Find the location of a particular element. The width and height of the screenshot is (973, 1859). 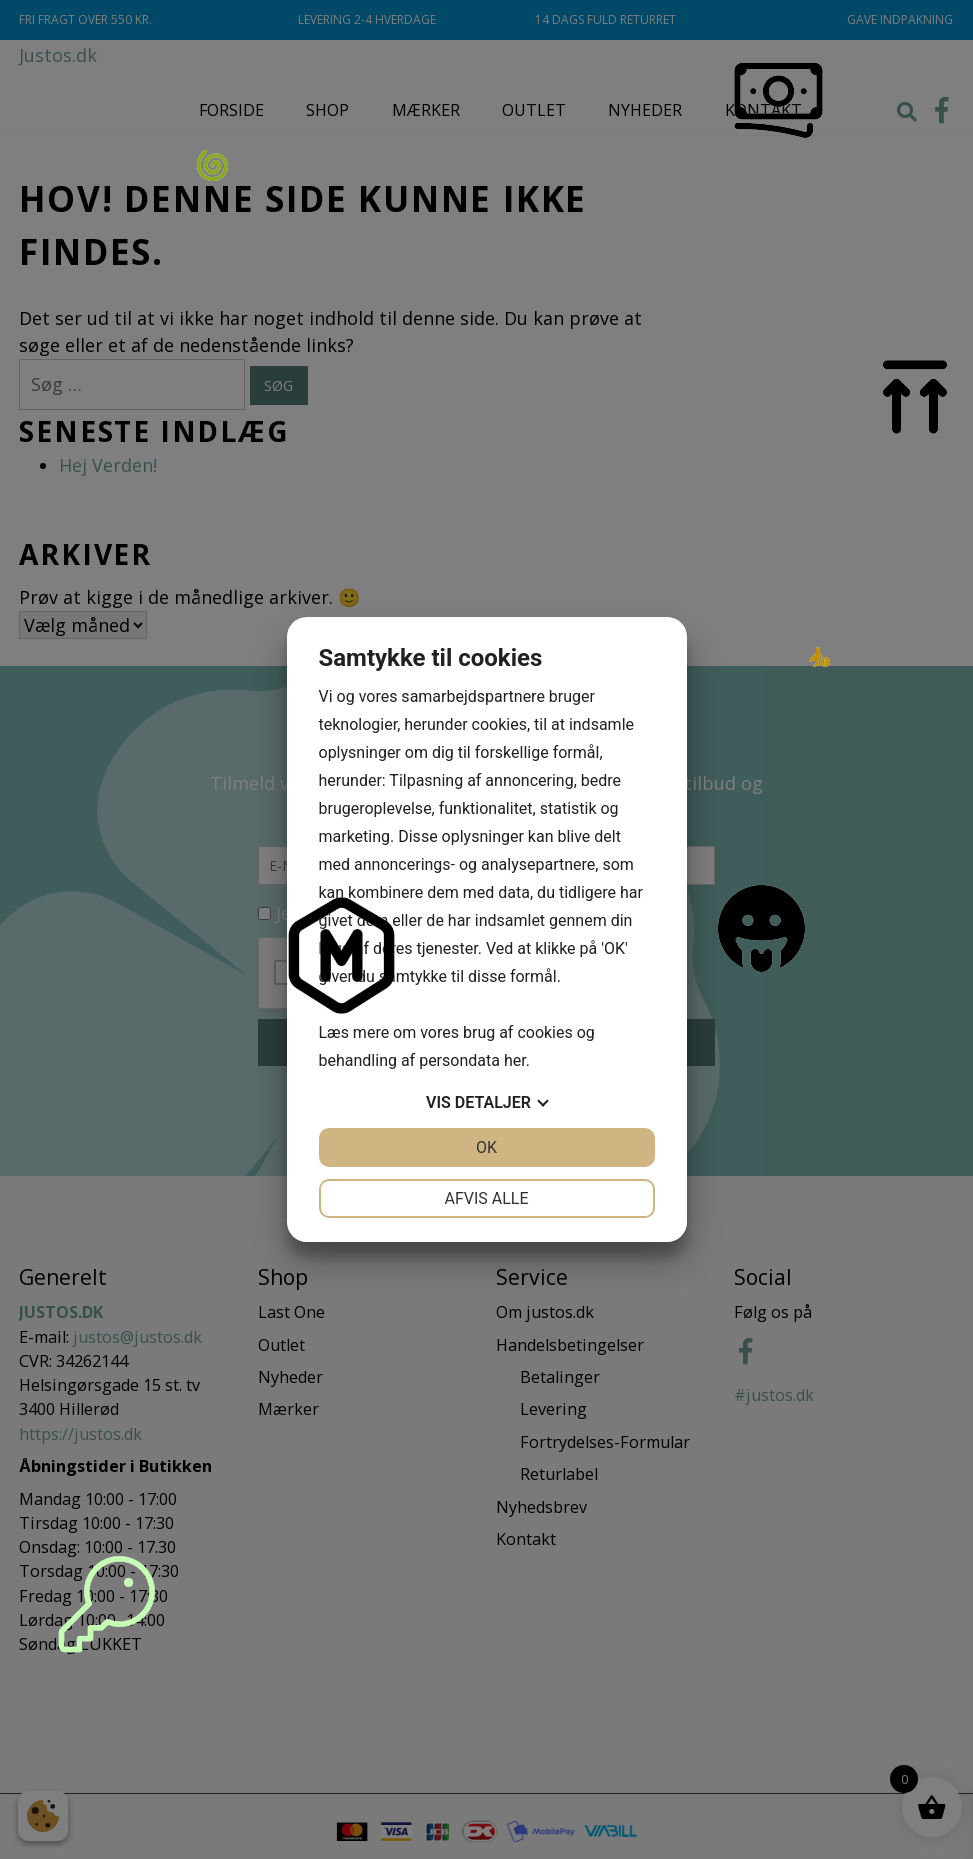

flight alert or travel warning notification is located at coordinates (819, 657).